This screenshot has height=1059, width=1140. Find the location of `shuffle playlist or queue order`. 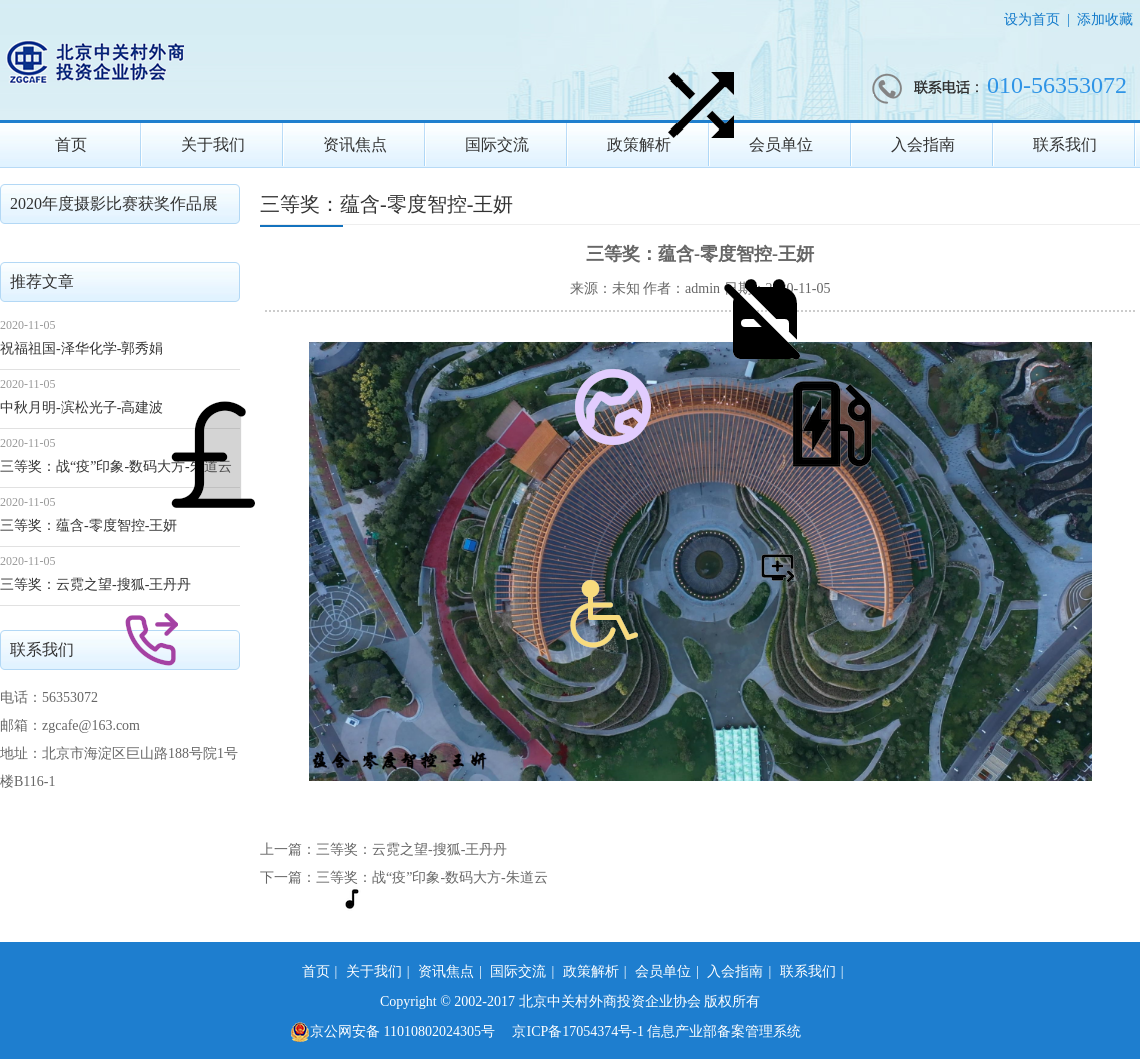

shuffle playlist or queue order is located at coordinates (701, 105).